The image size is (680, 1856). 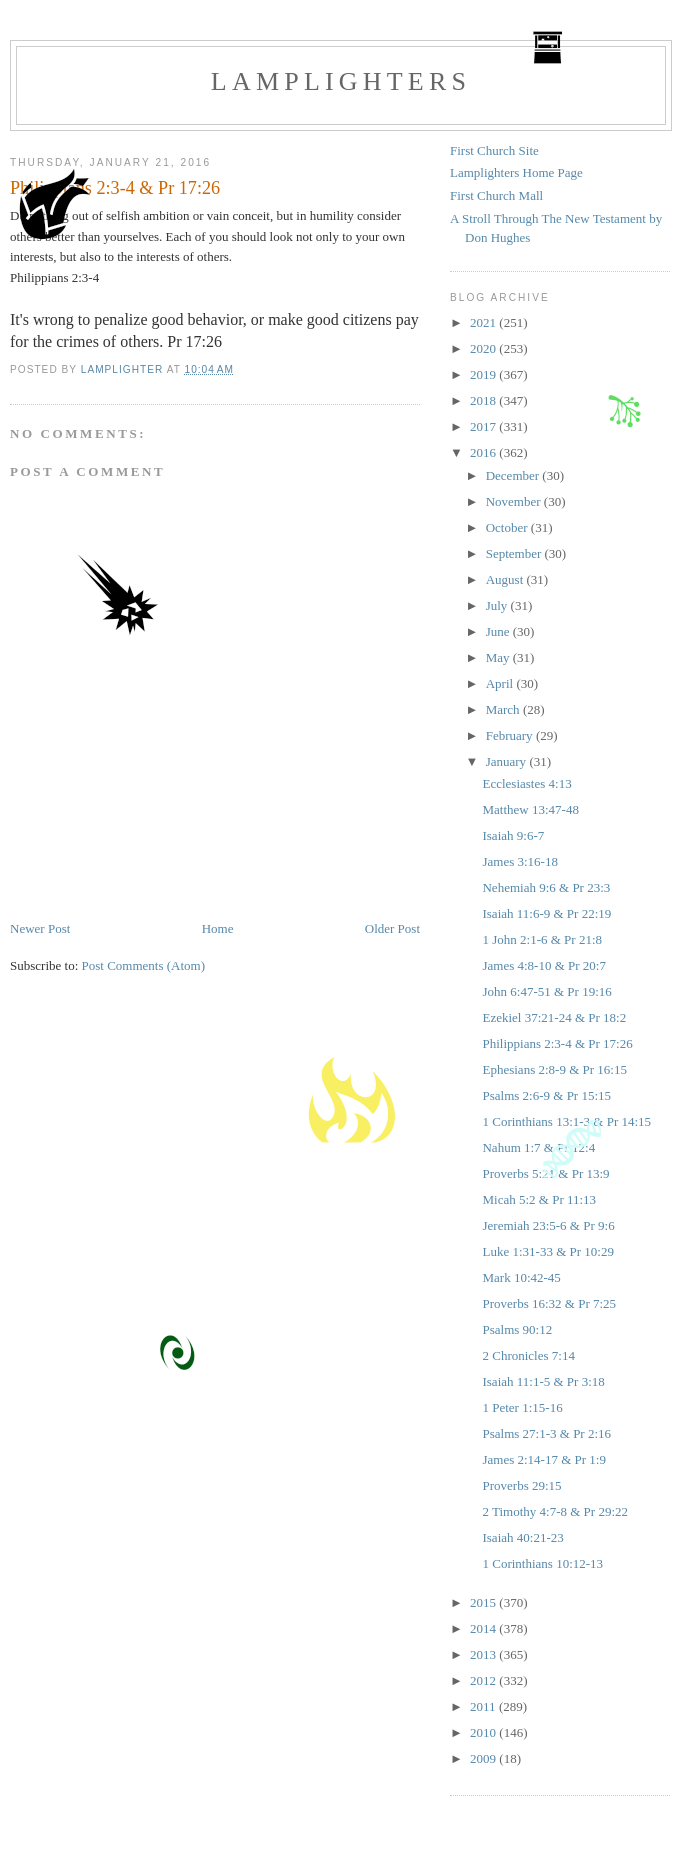 What do you see at coordinates (572, 1149) in the screenshot?
I see `access genetic or DNA-related information` at bounding box center [572, 1149].